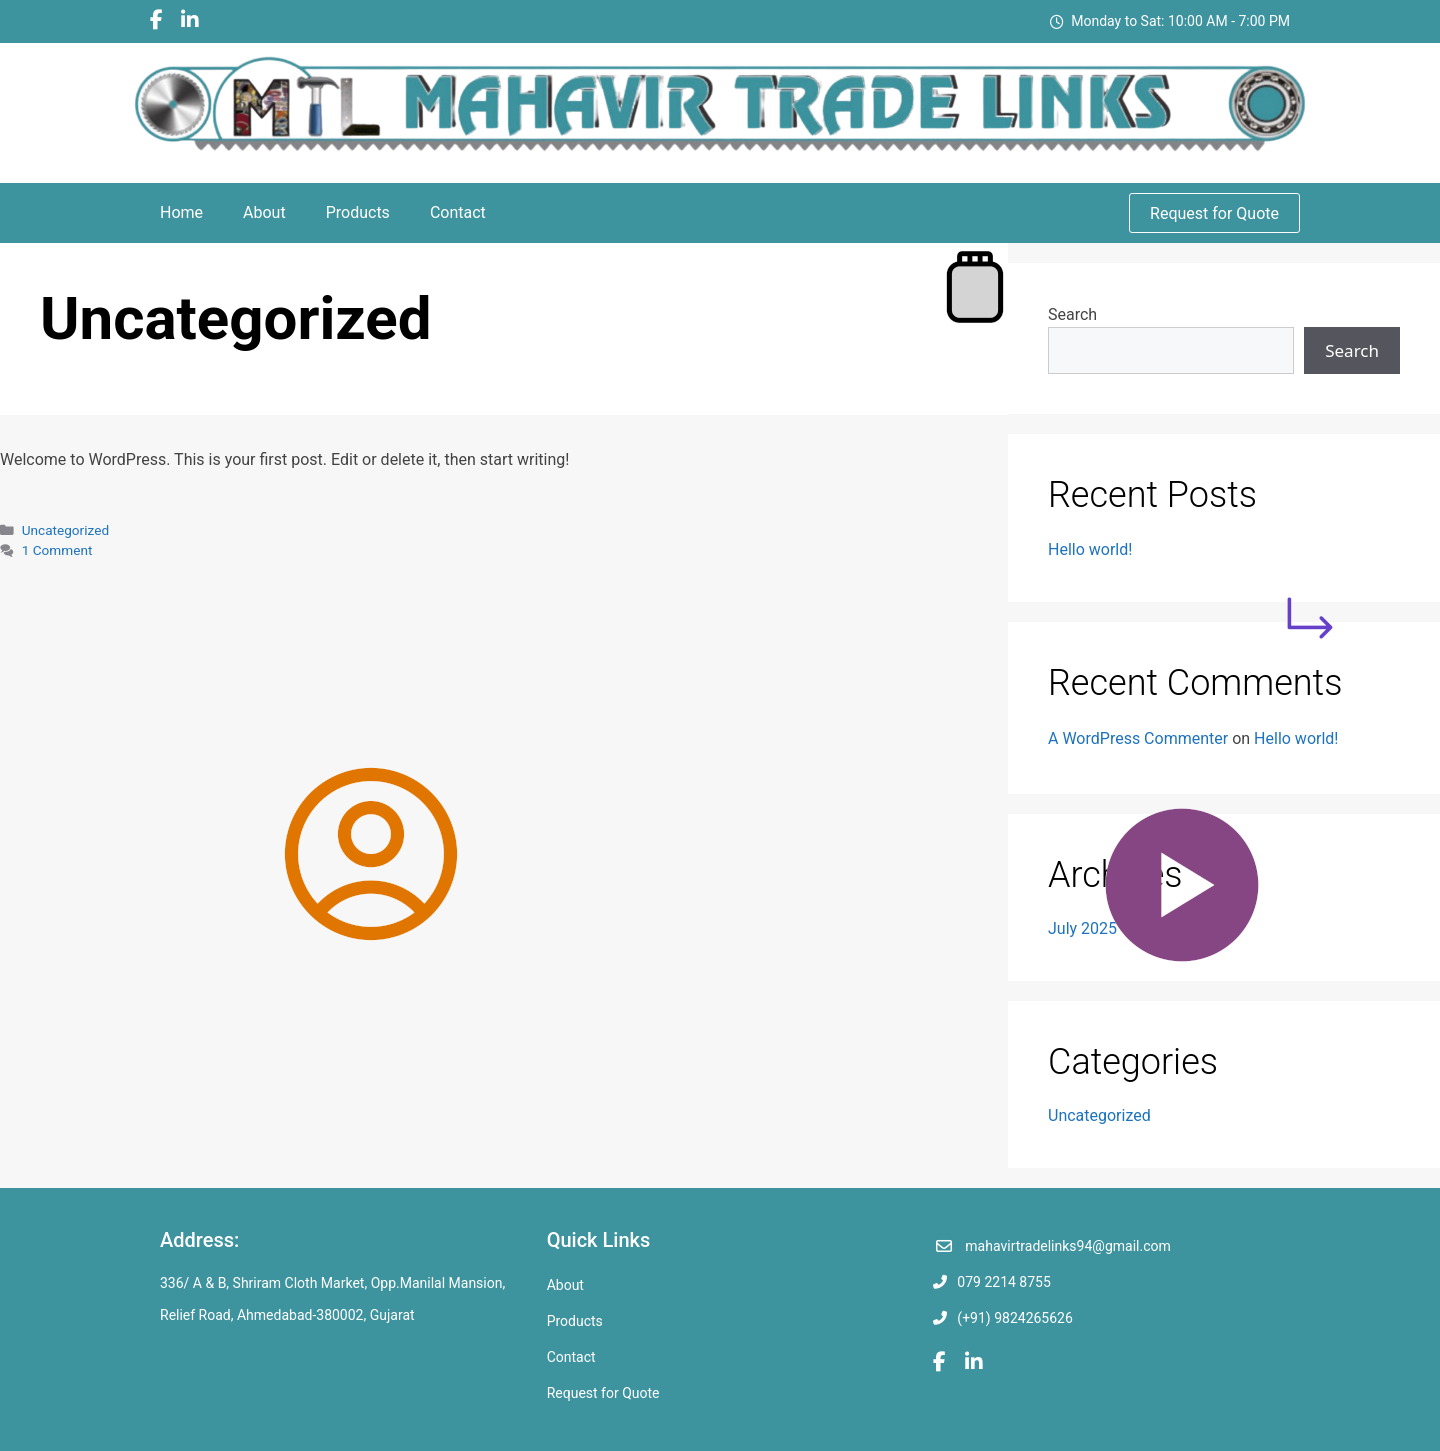  What do you see at coordinates (1182, 885) in the screenshot?
I see `play media content` at bounding box center [1182, 885].